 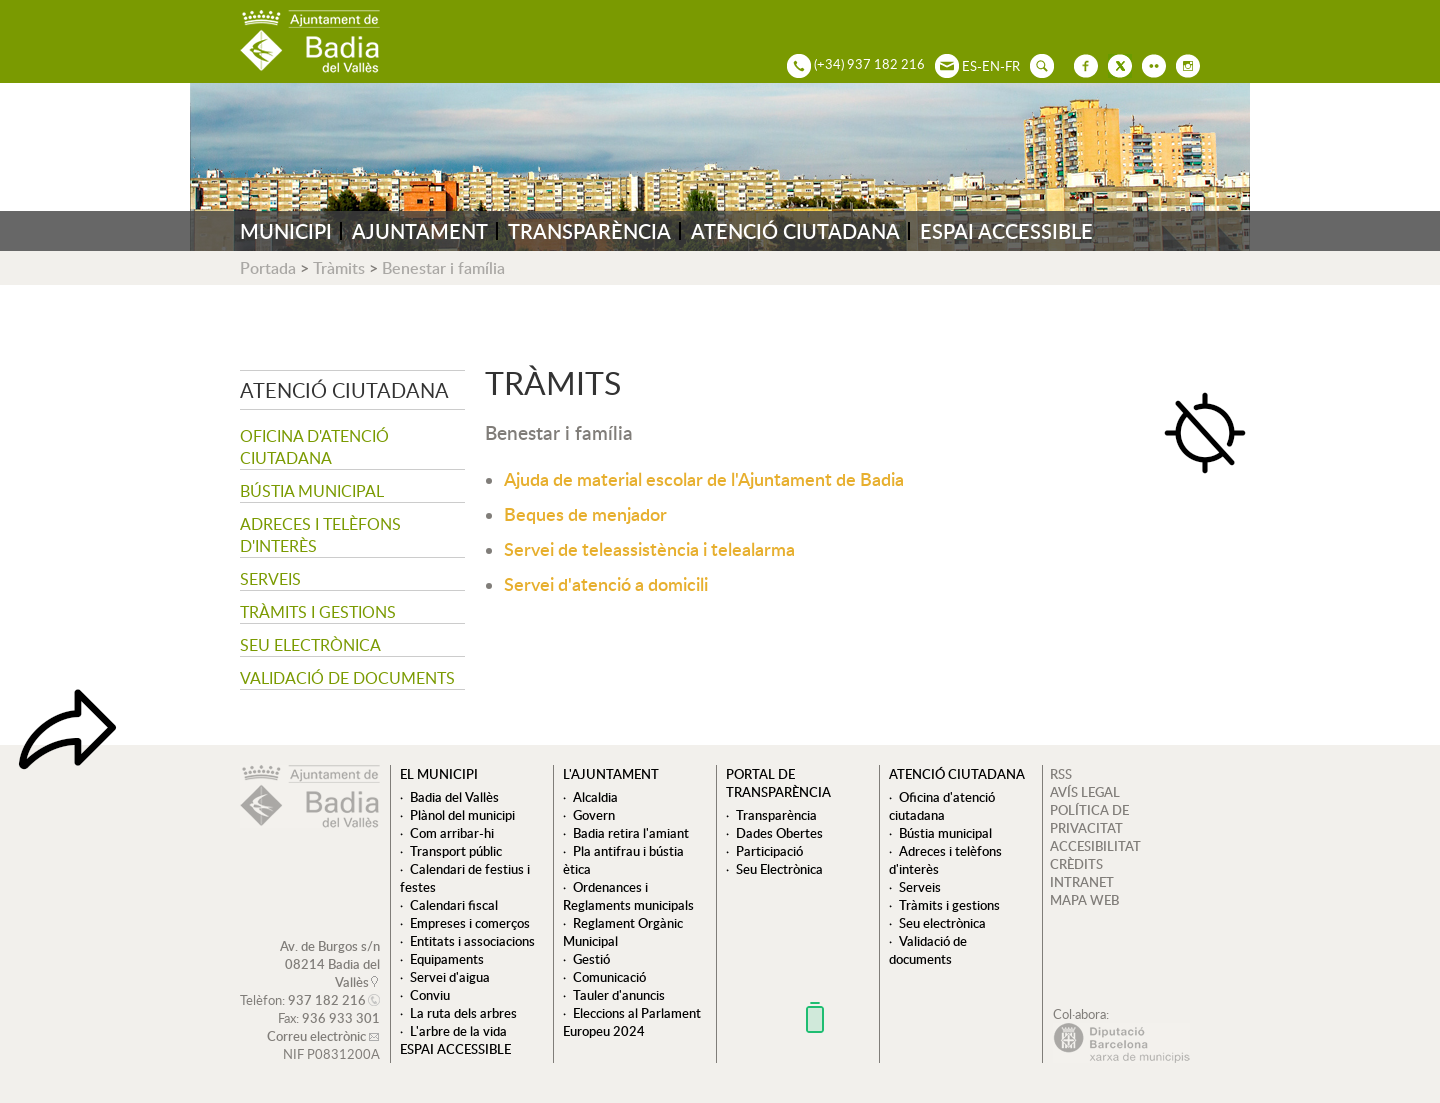 What do you see at coordinates (815, 1018) in the screenshot?
I see `indicates battery is completely drained` at bounding box center [815, 1018].